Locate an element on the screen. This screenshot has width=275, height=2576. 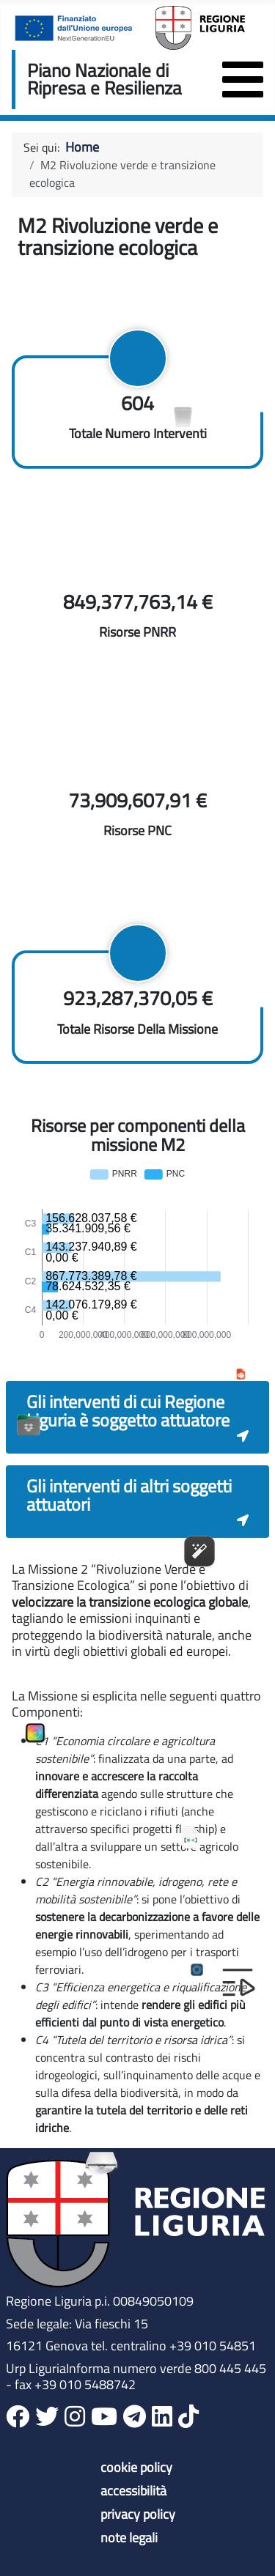
calibrate display color and settings is located at coordinates (35, 1733).